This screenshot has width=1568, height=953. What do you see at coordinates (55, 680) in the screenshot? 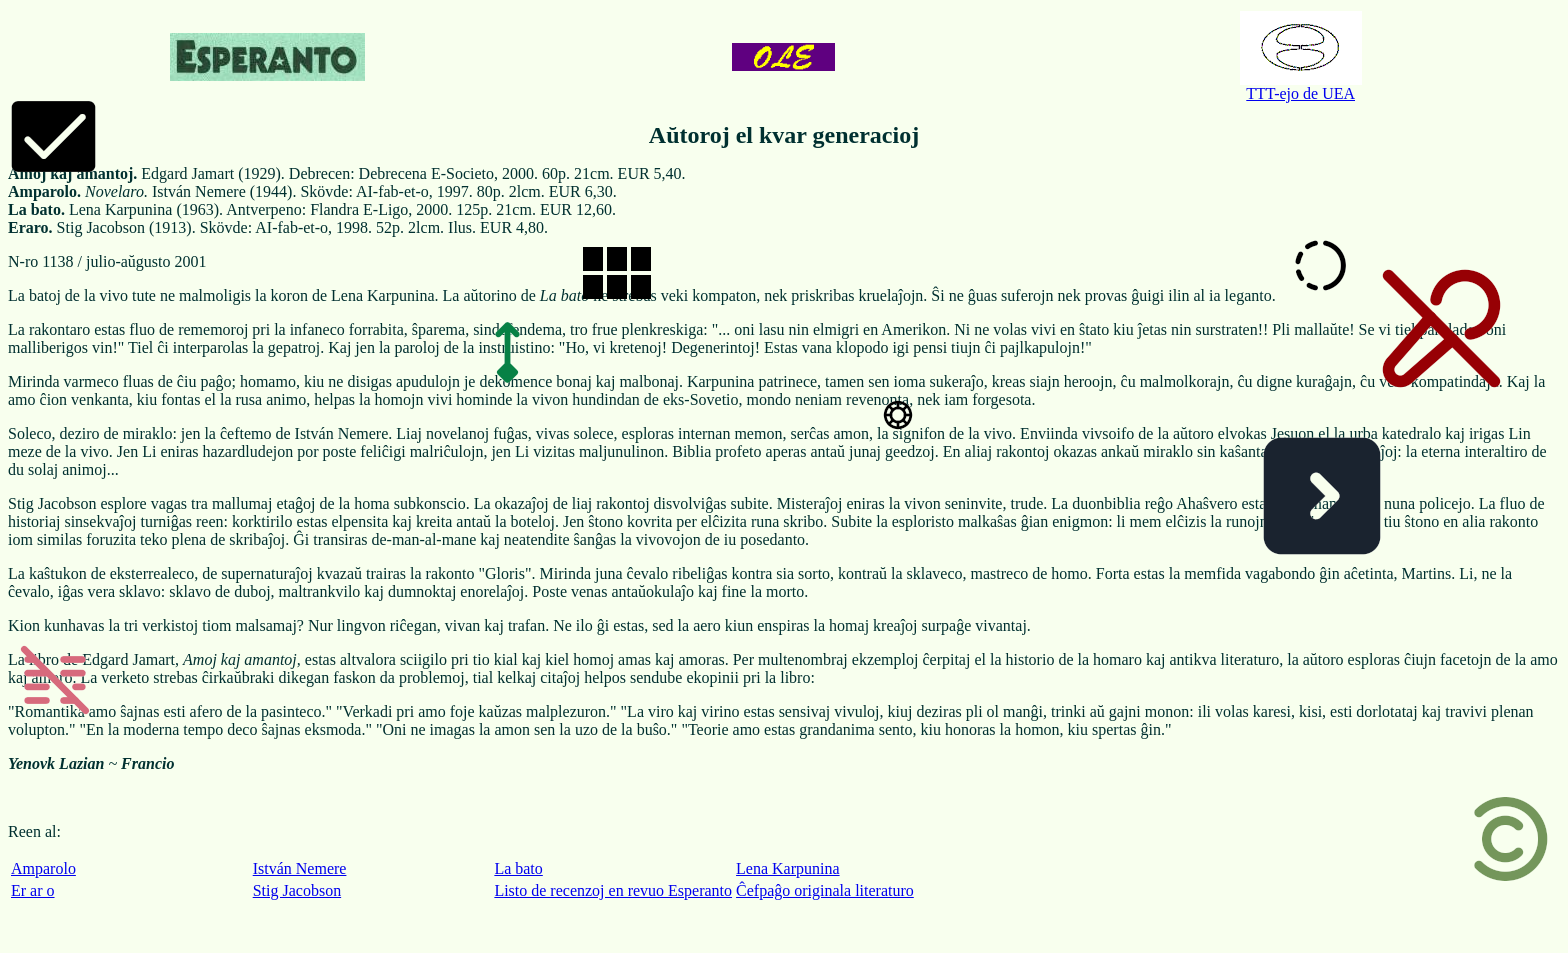
I see `disable column view` at bounding box center [55, 680].